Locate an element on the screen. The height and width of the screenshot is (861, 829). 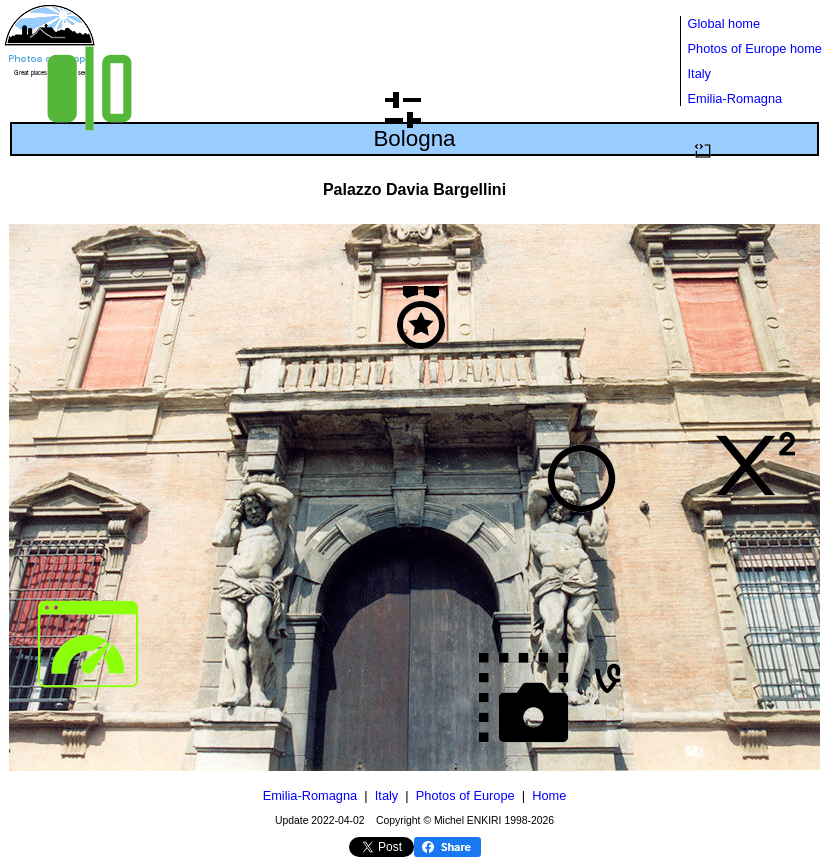
unselected checkbox or radio button option is located at coordinates (581, 478).